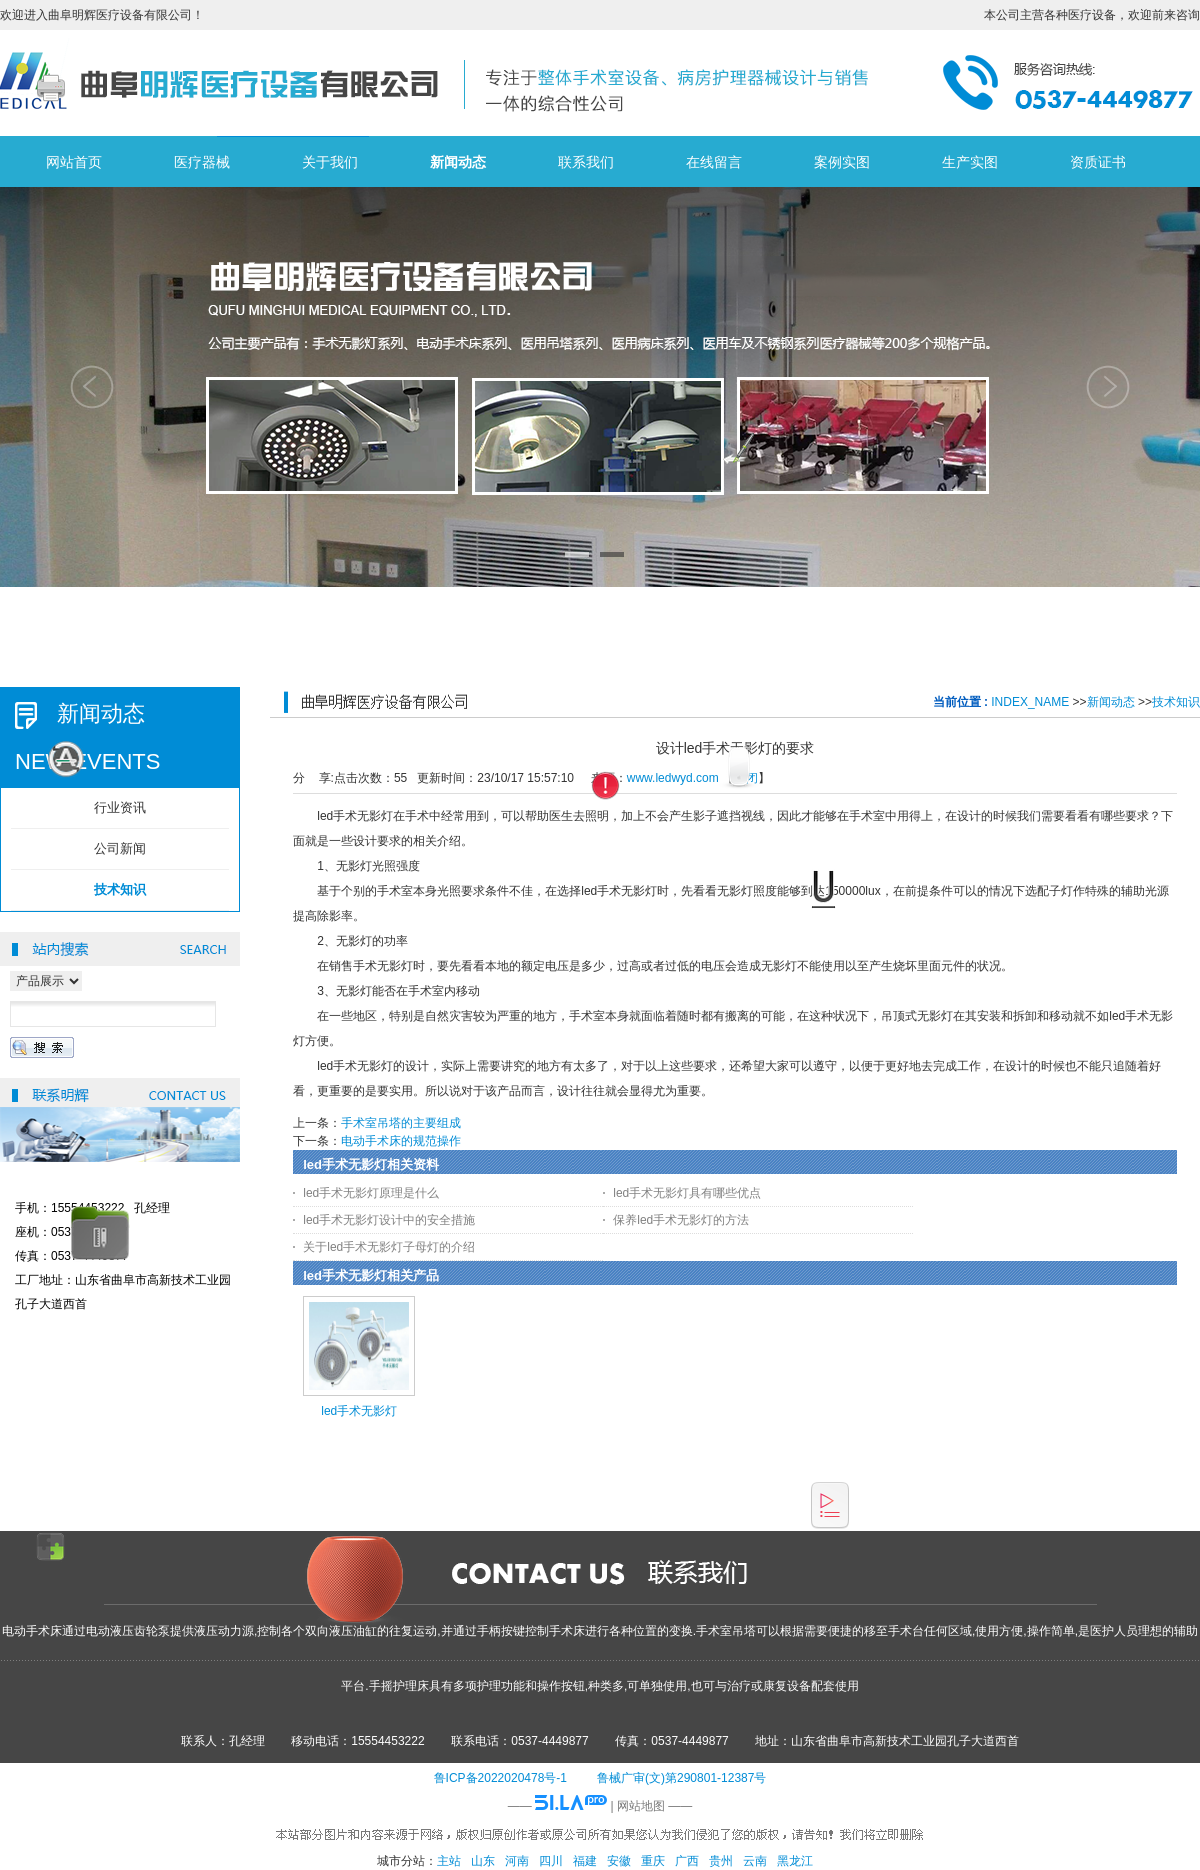 This screenshot has width=1200, height=1870. Describe the element at coordinates (100, 1233) in the screenshot. I see `access your templates folder` at that location.